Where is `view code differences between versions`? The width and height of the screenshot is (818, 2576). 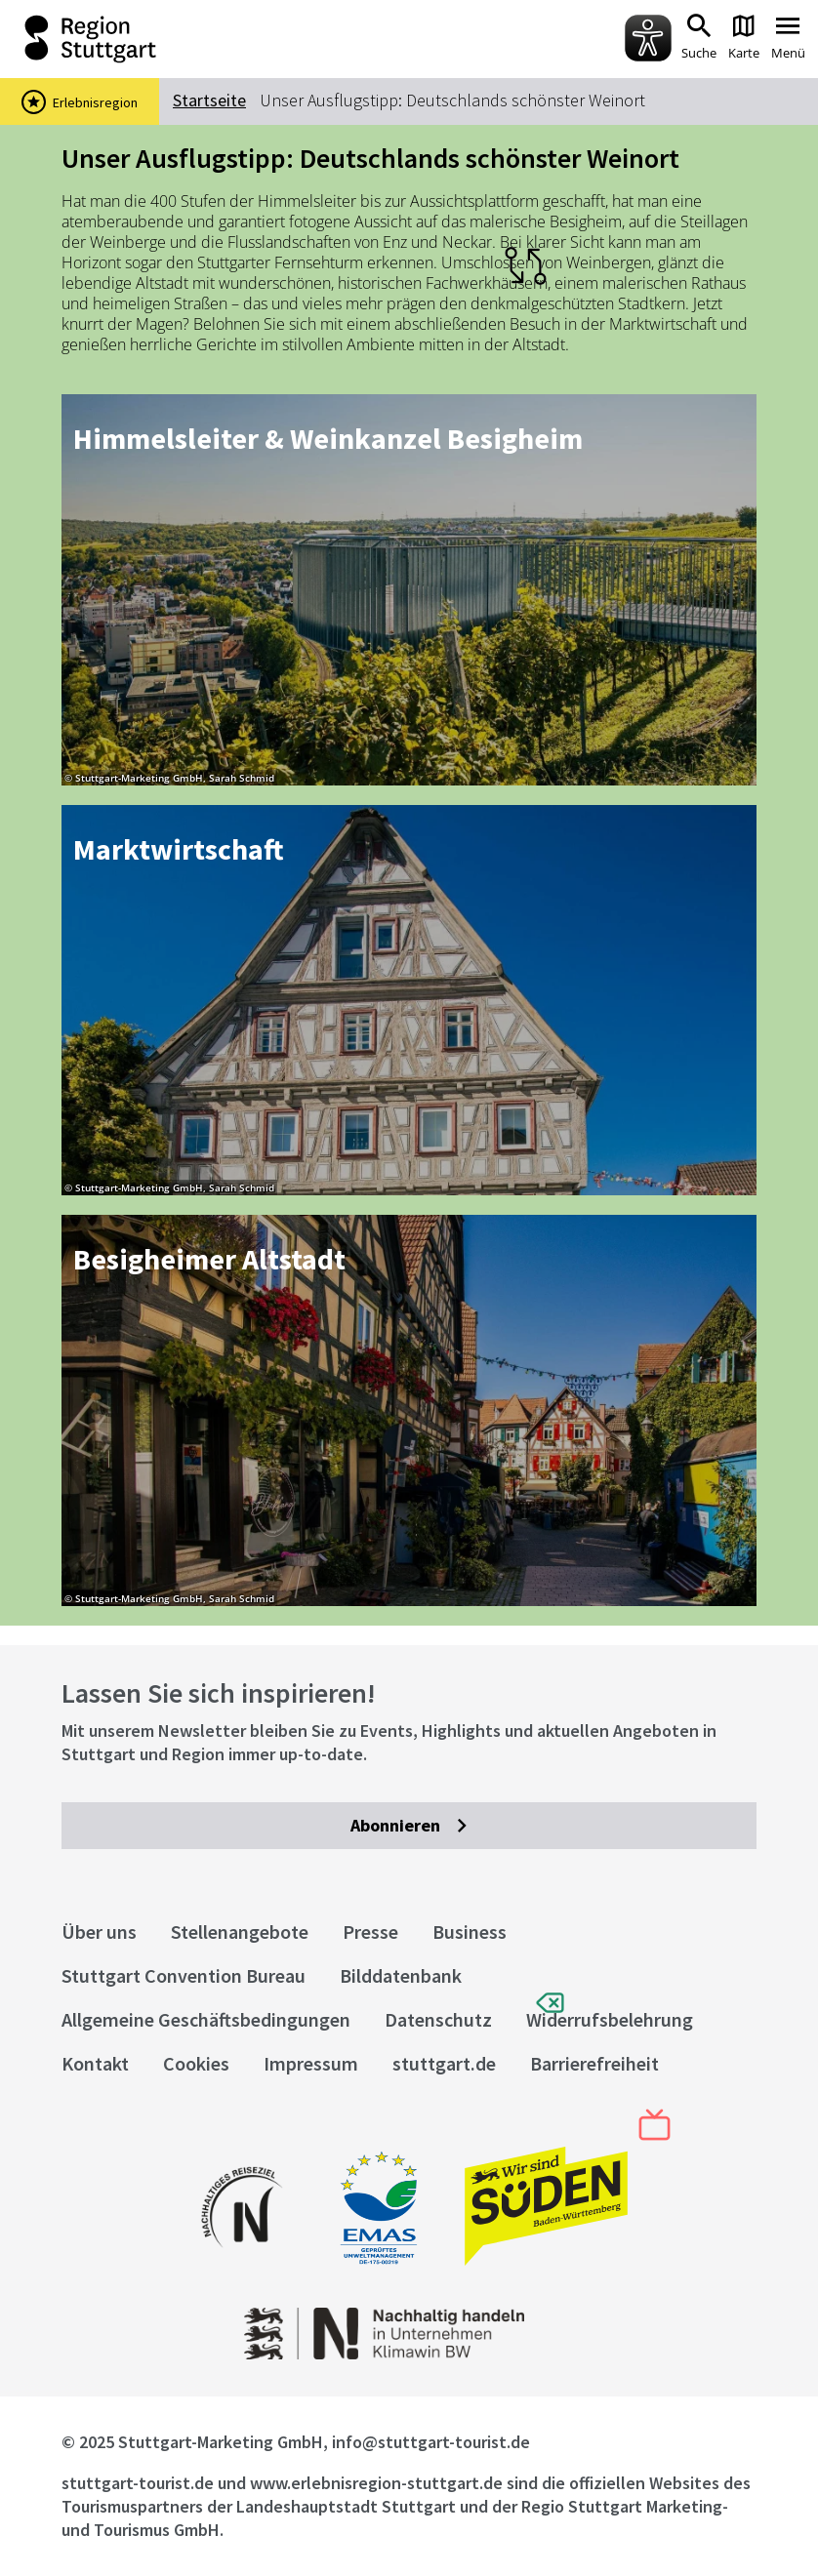 view code differences between versions is located at coordinates (525, 265).